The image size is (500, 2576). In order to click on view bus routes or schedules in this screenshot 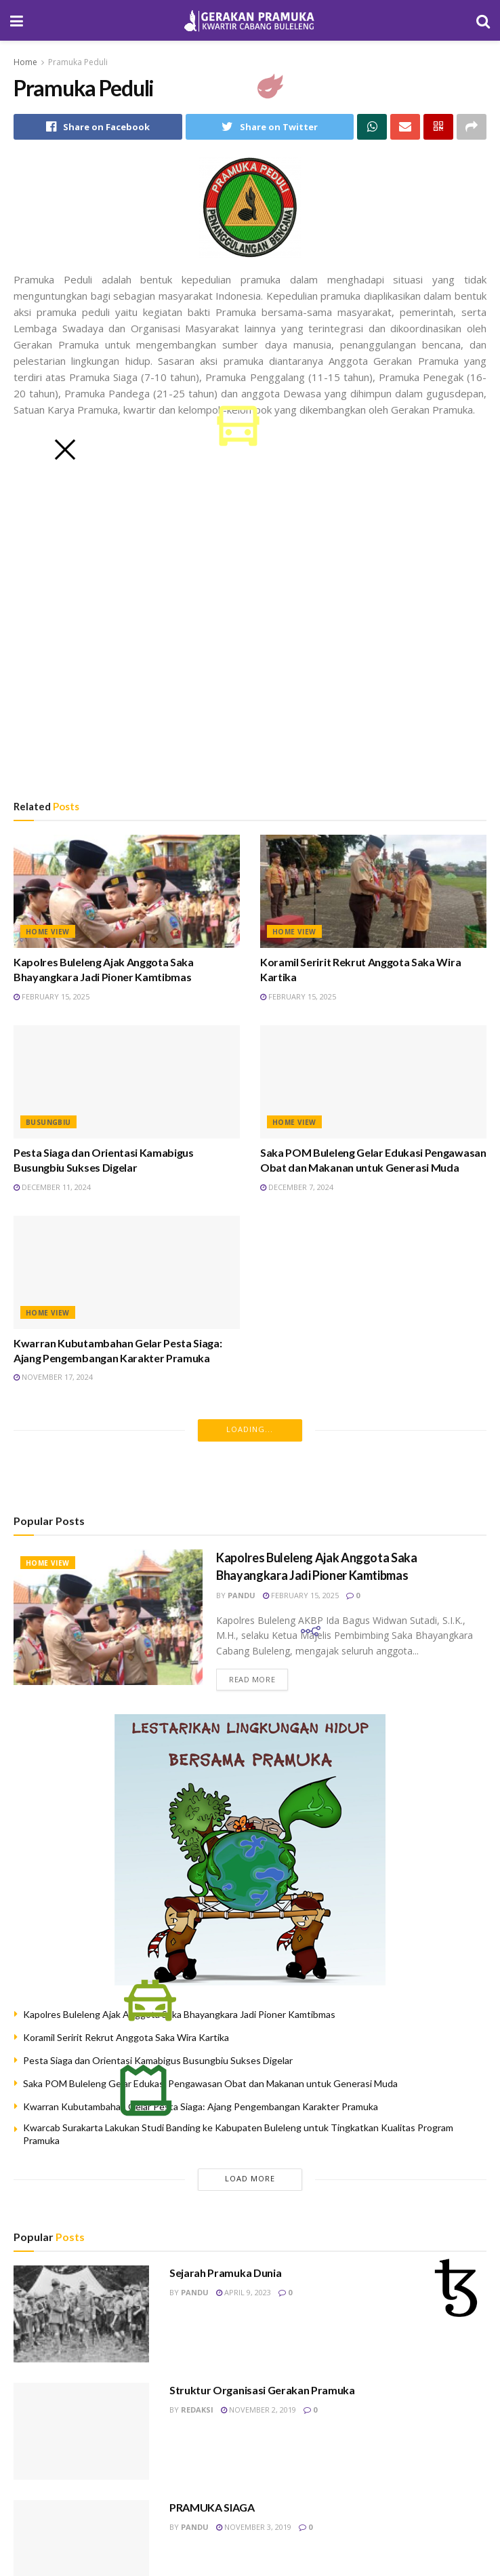, I will do `click(238, 424)`.